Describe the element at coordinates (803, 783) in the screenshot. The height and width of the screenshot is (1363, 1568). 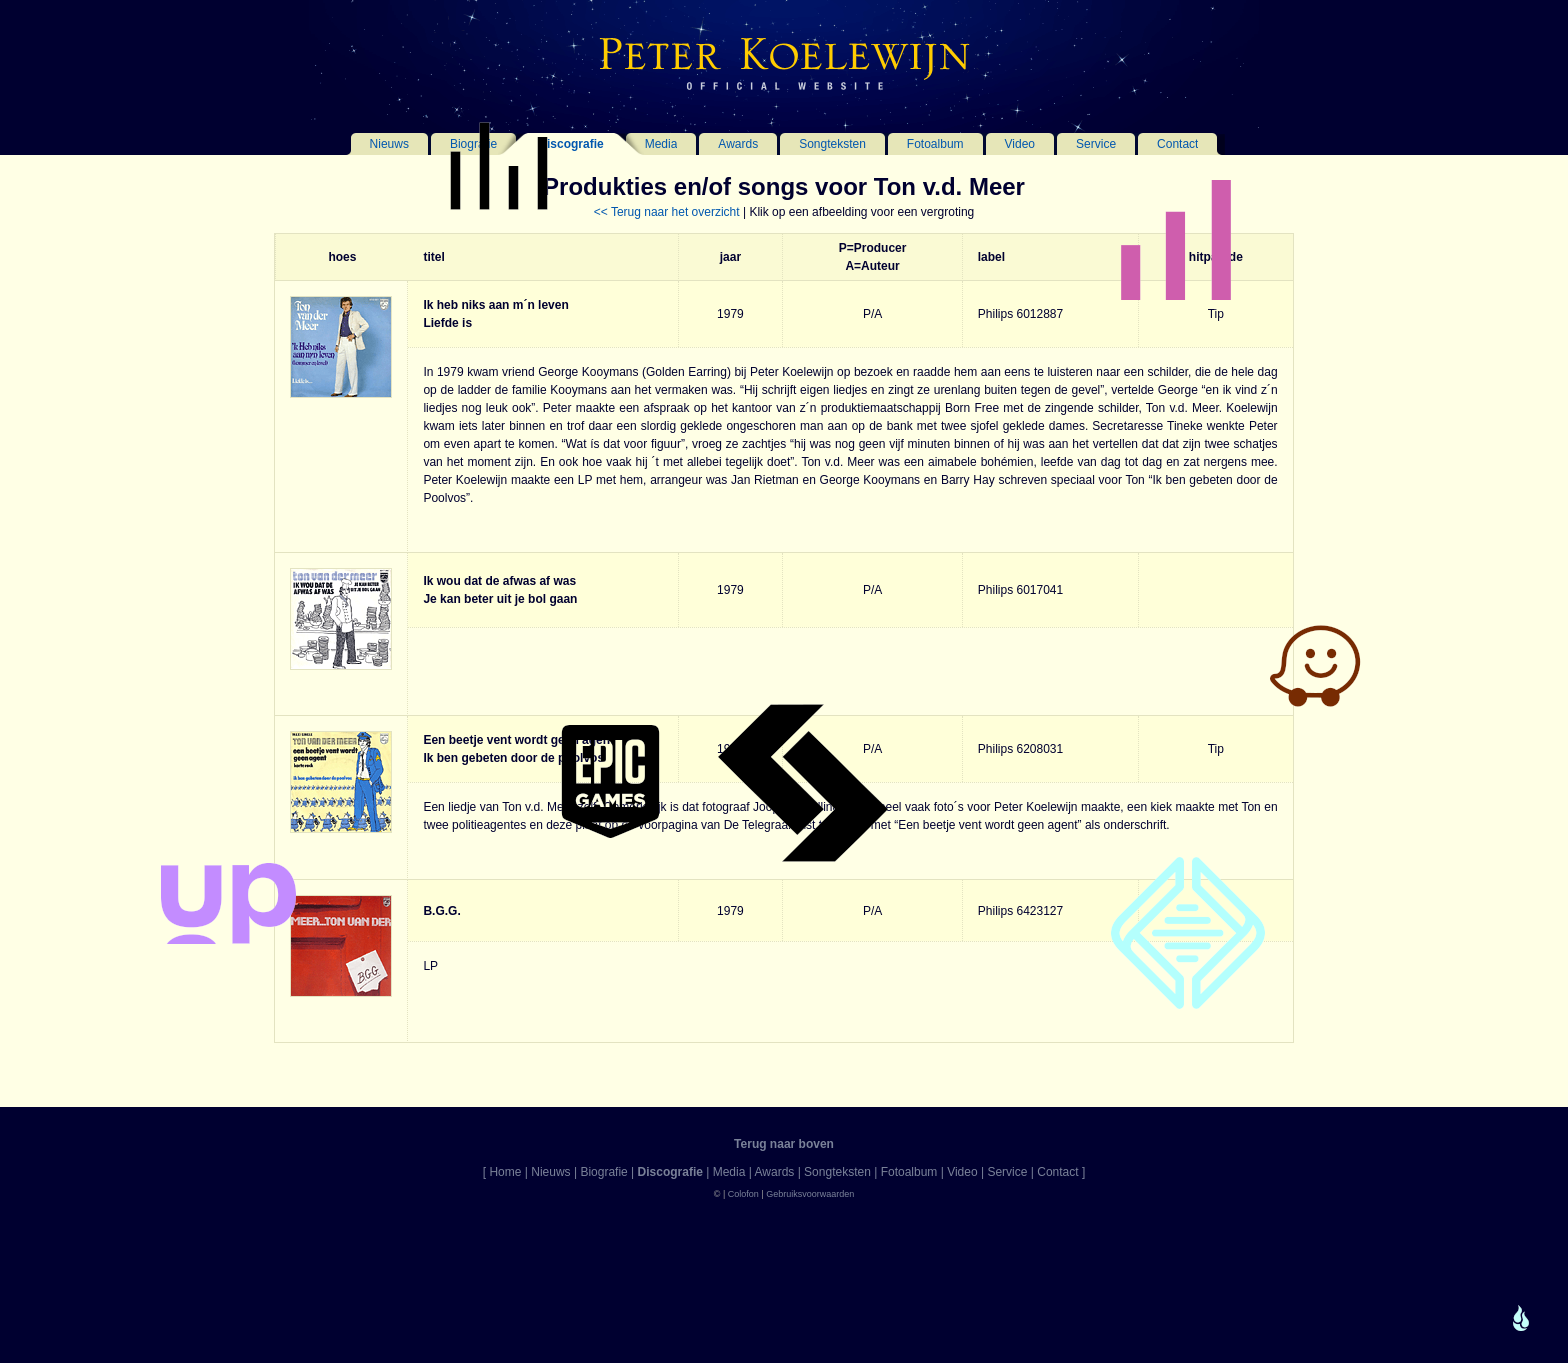
I see `visit the CSS Design Awards website` at that location.